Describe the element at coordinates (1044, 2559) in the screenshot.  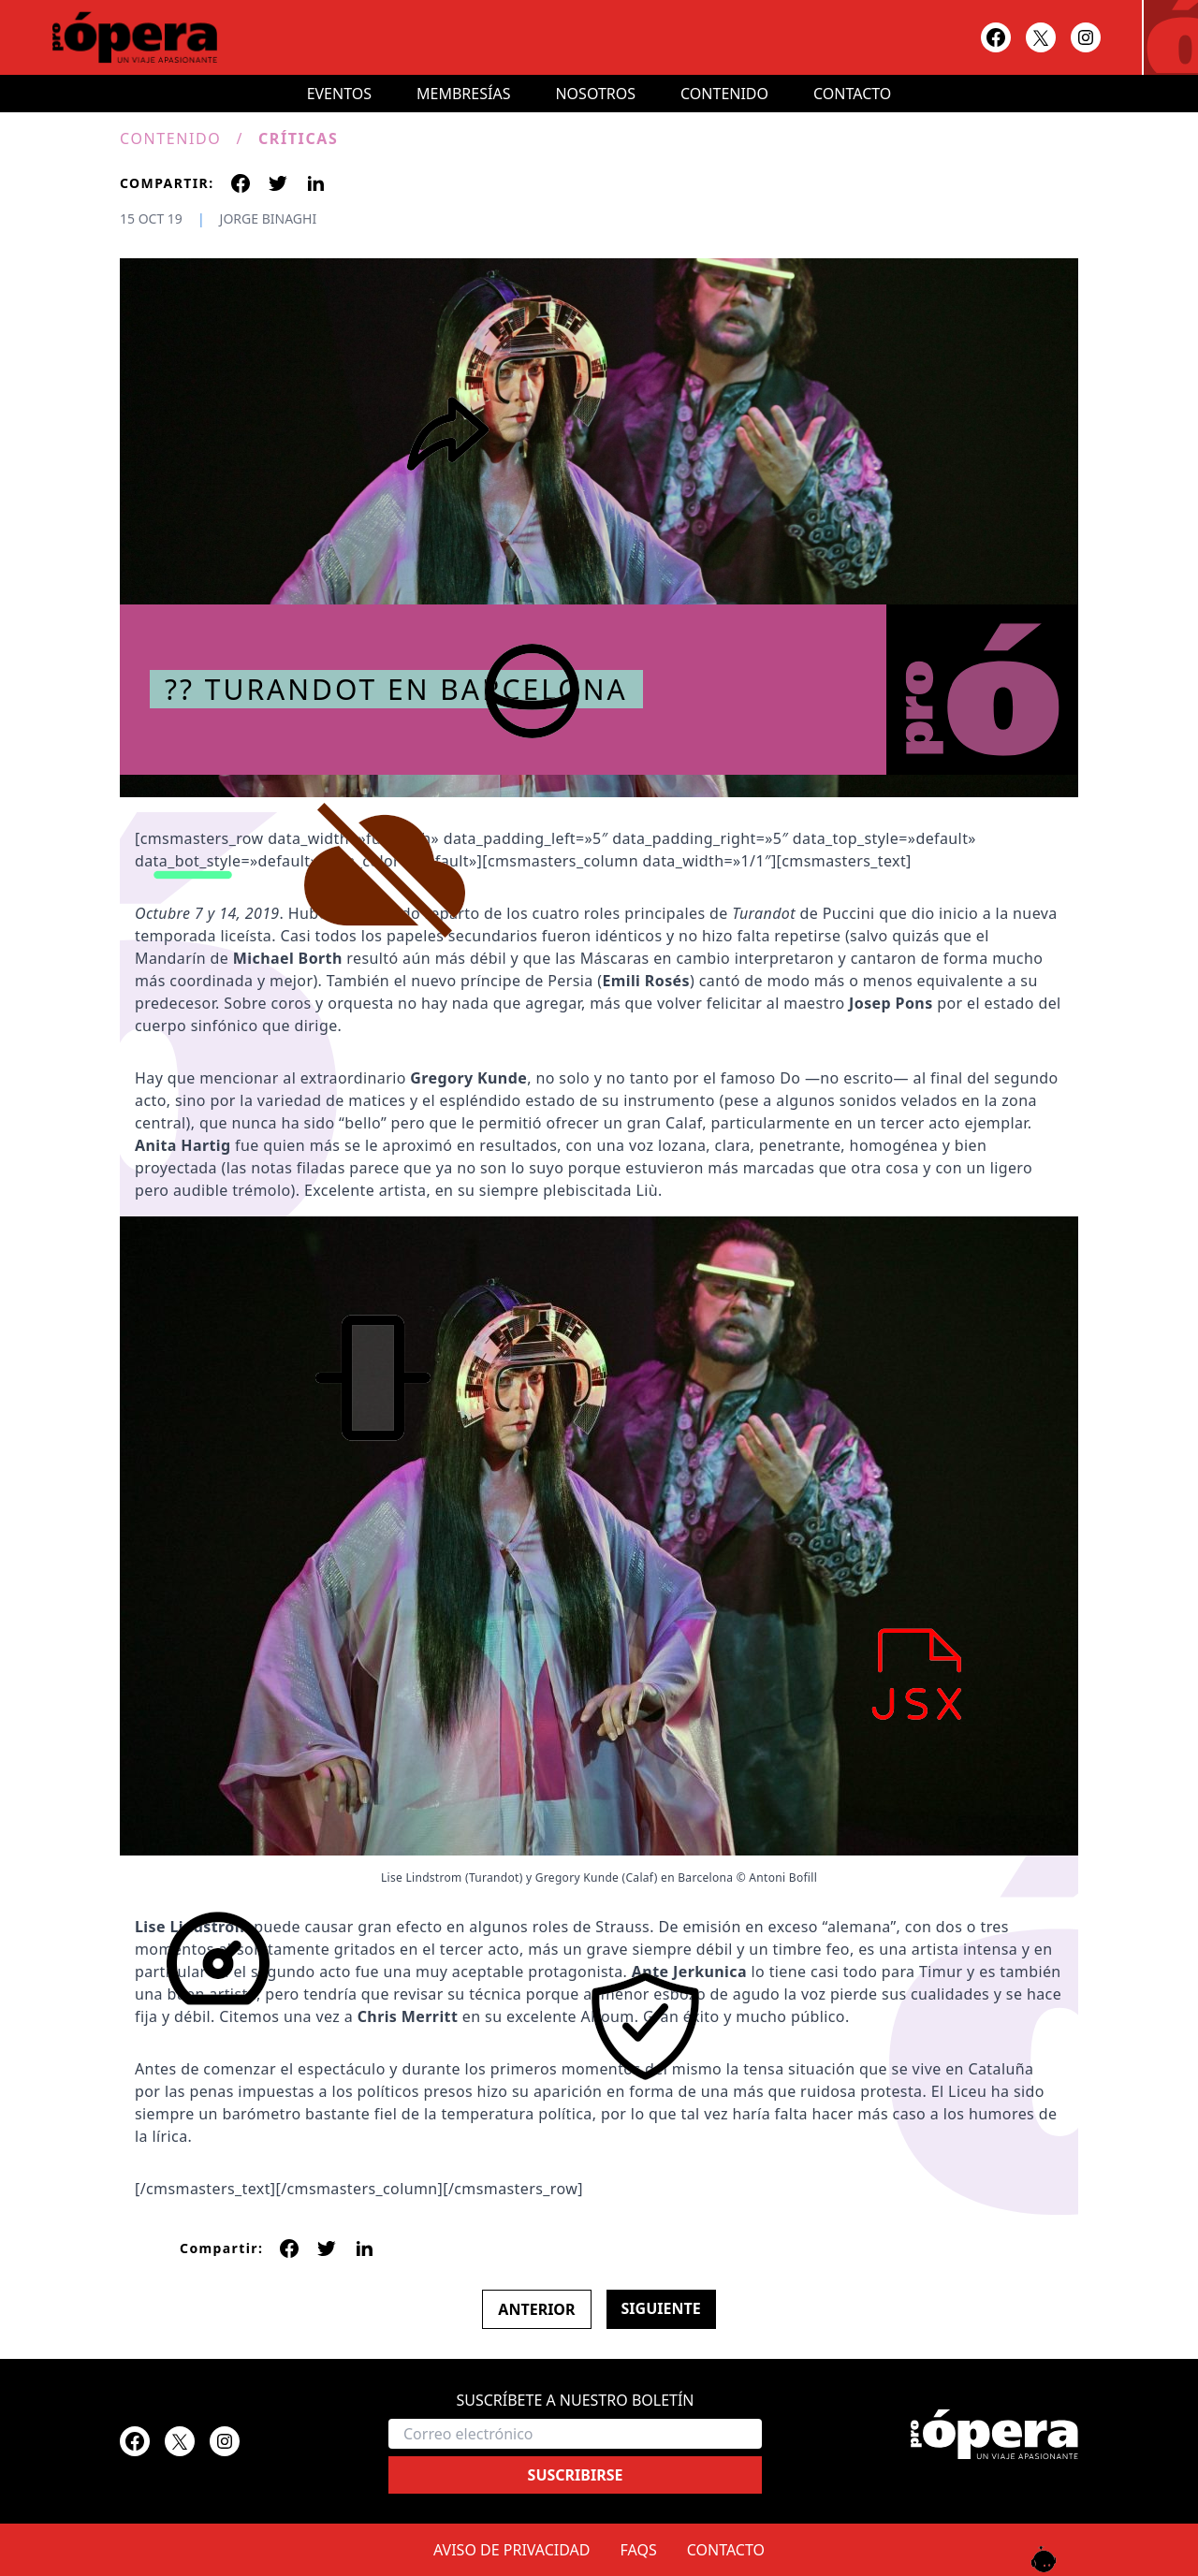
I see `ionitron mascot logo for ionic framework` at that location.